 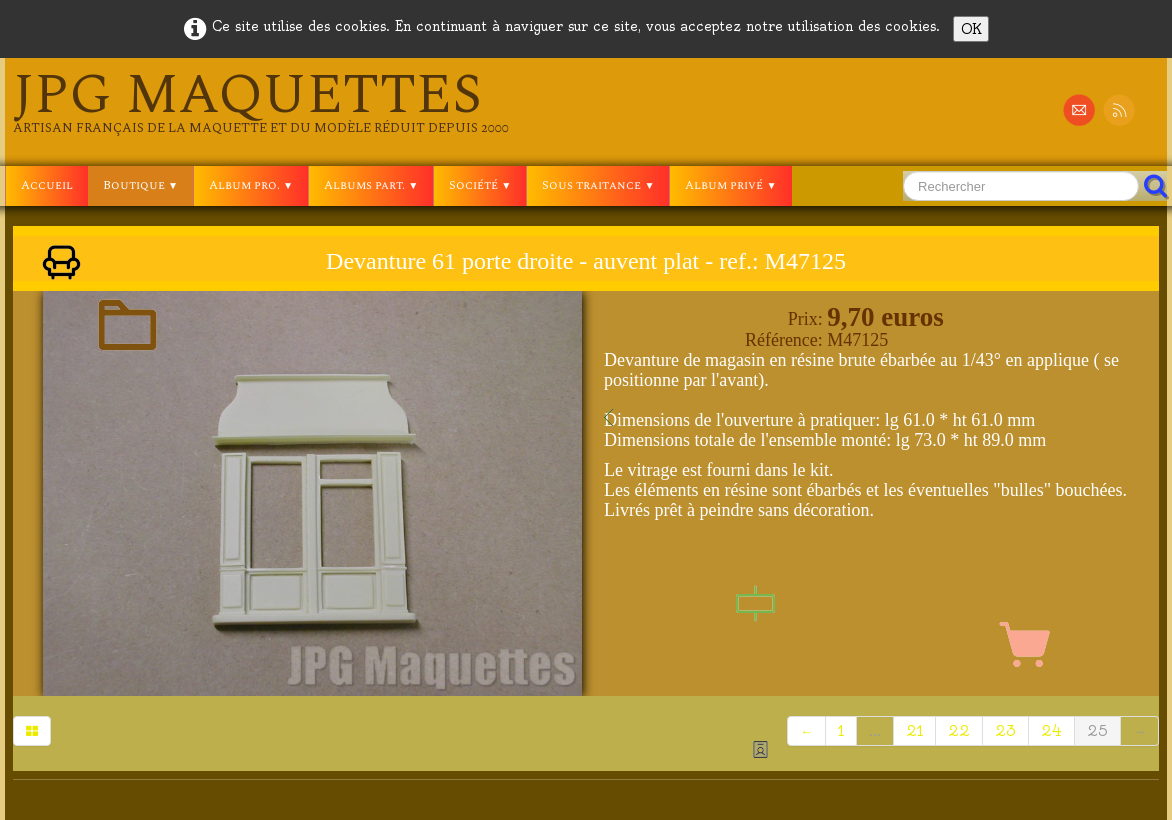 What do you see at coordinates (760, 749) in the screenshot?
I see `view your profile or identification details` at bounding box center [760, 749].